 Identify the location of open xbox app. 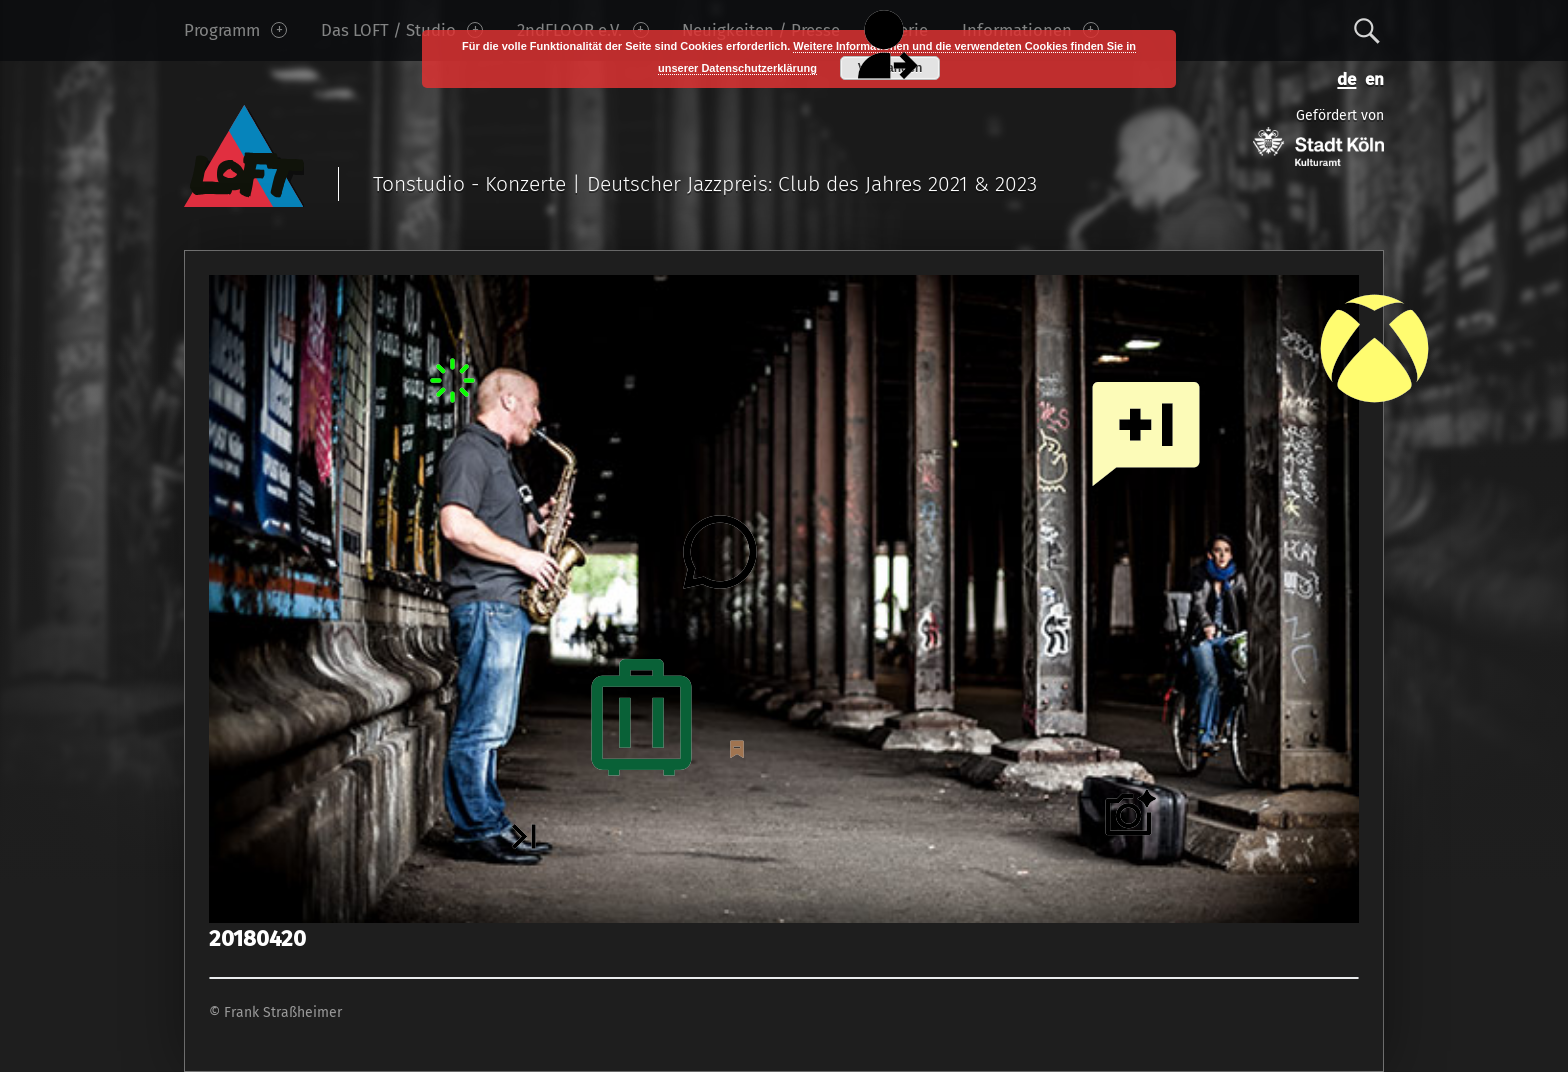
(1374, 348).